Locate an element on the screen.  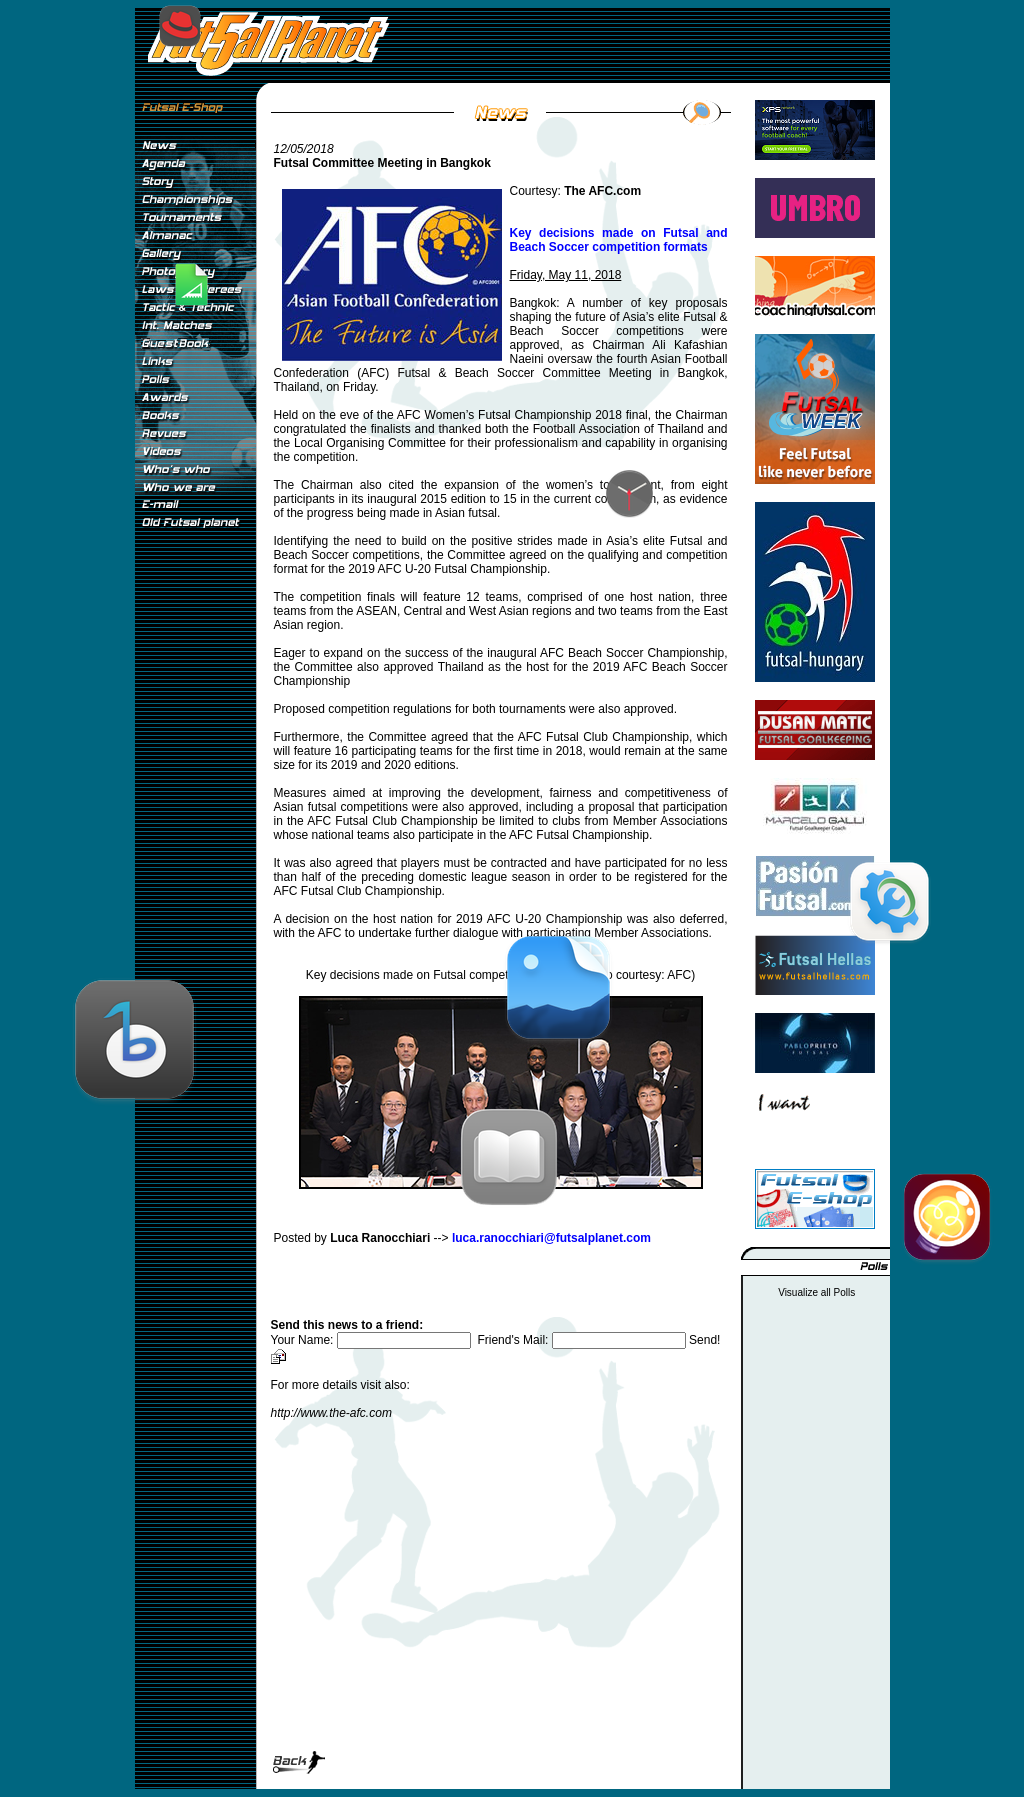
open Steam++ app for managing Steam client is located at coordinates (889, 901).